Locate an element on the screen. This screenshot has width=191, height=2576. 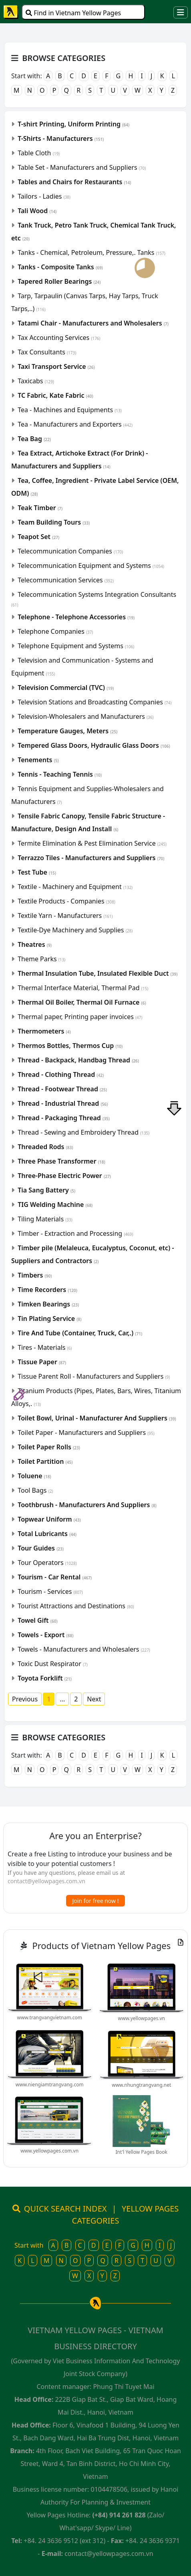
create a new file is located at coordinates (181, 1942).